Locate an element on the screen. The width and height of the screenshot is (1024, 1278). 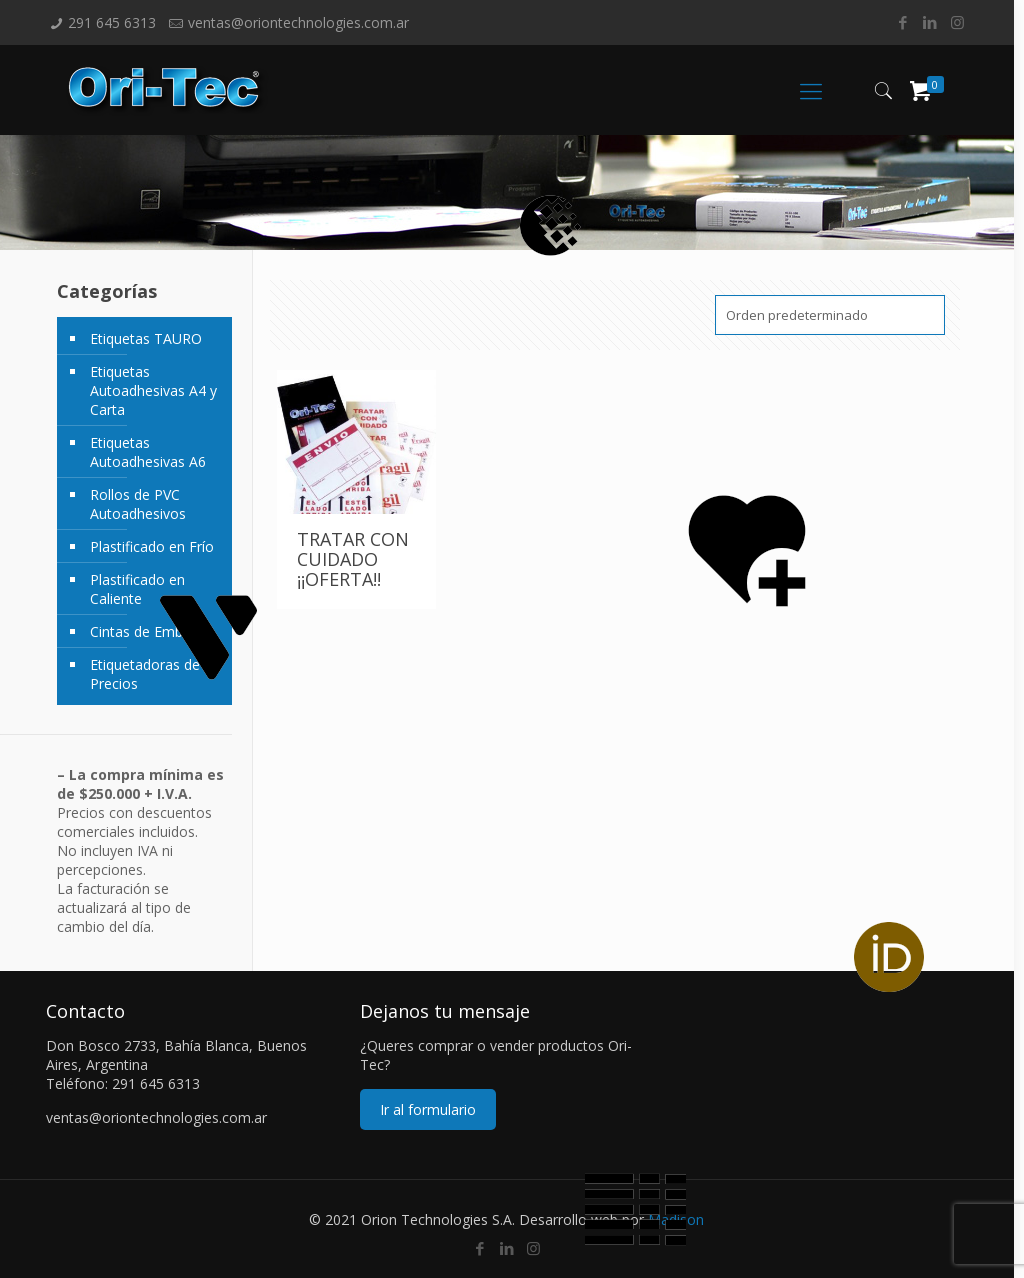
vultr cloud hosting logo is located at coordinates (208, 637).